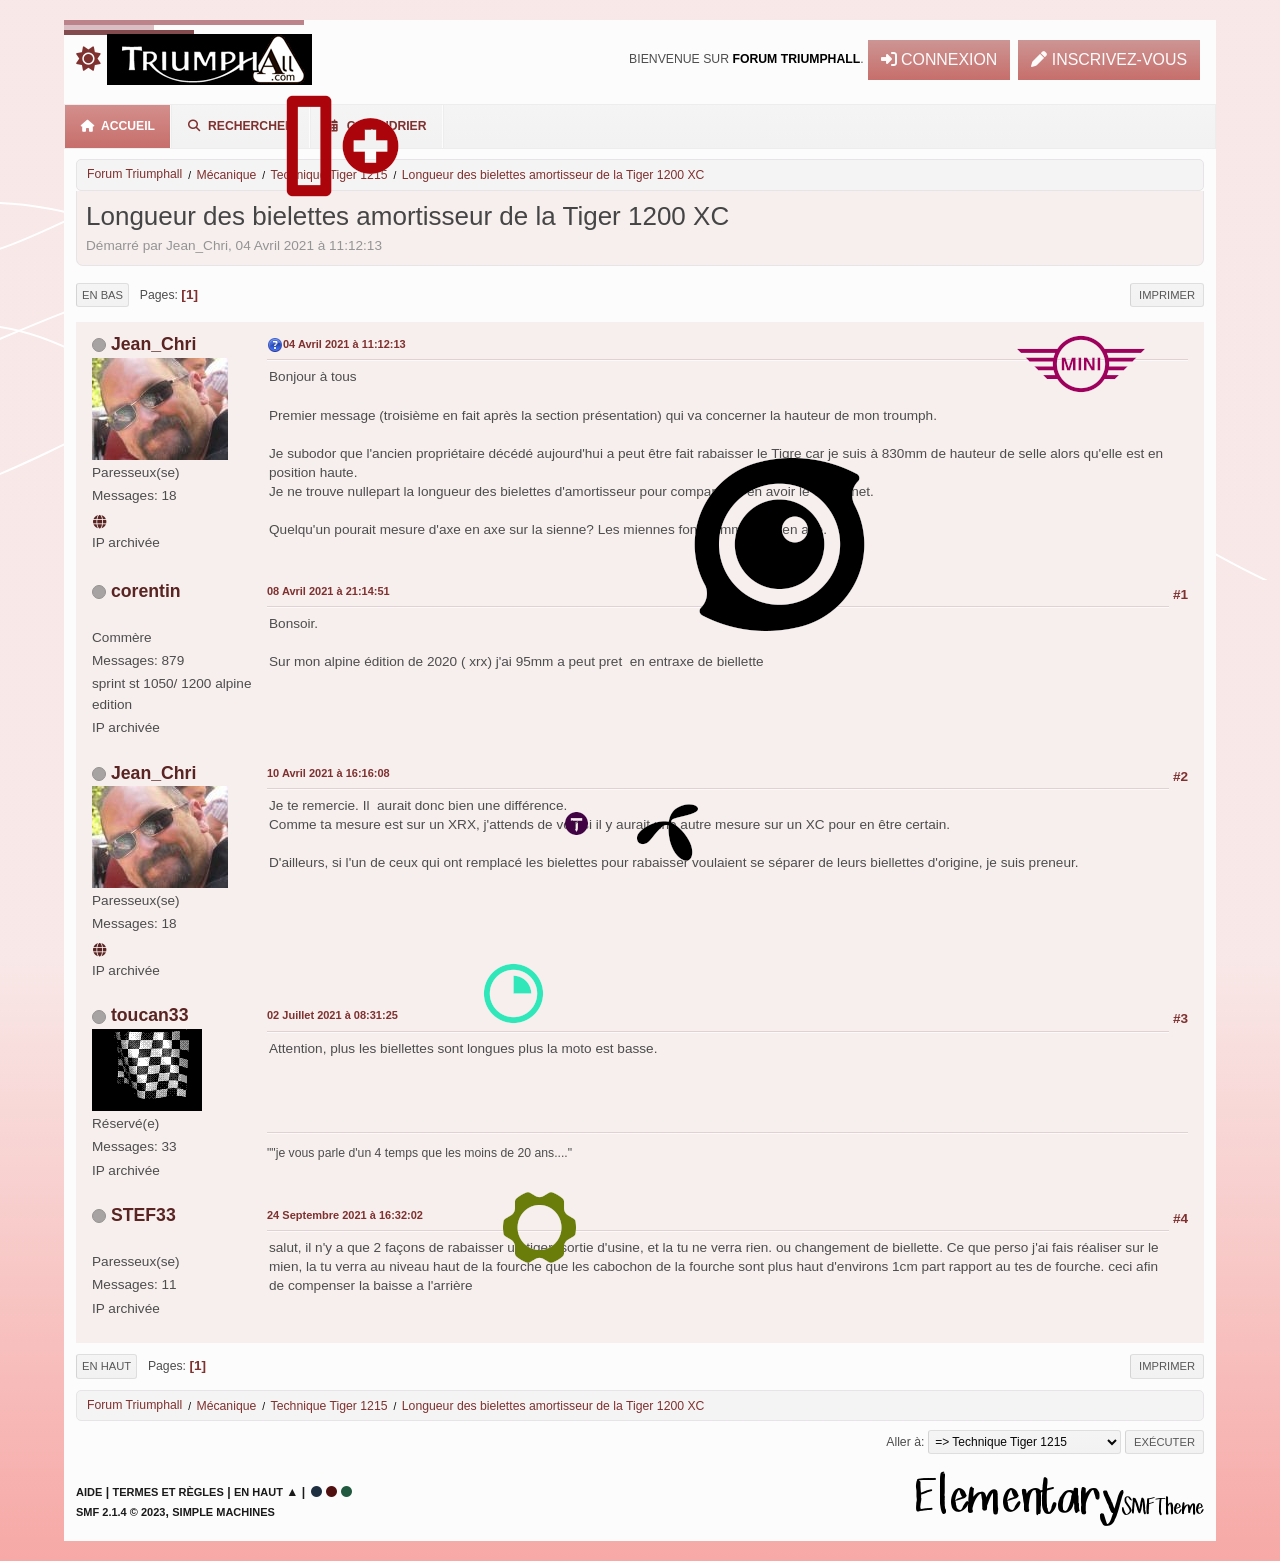 The image size is (1280, 1561). I want to click on mini cooper brand logo, so click(1081, 364).